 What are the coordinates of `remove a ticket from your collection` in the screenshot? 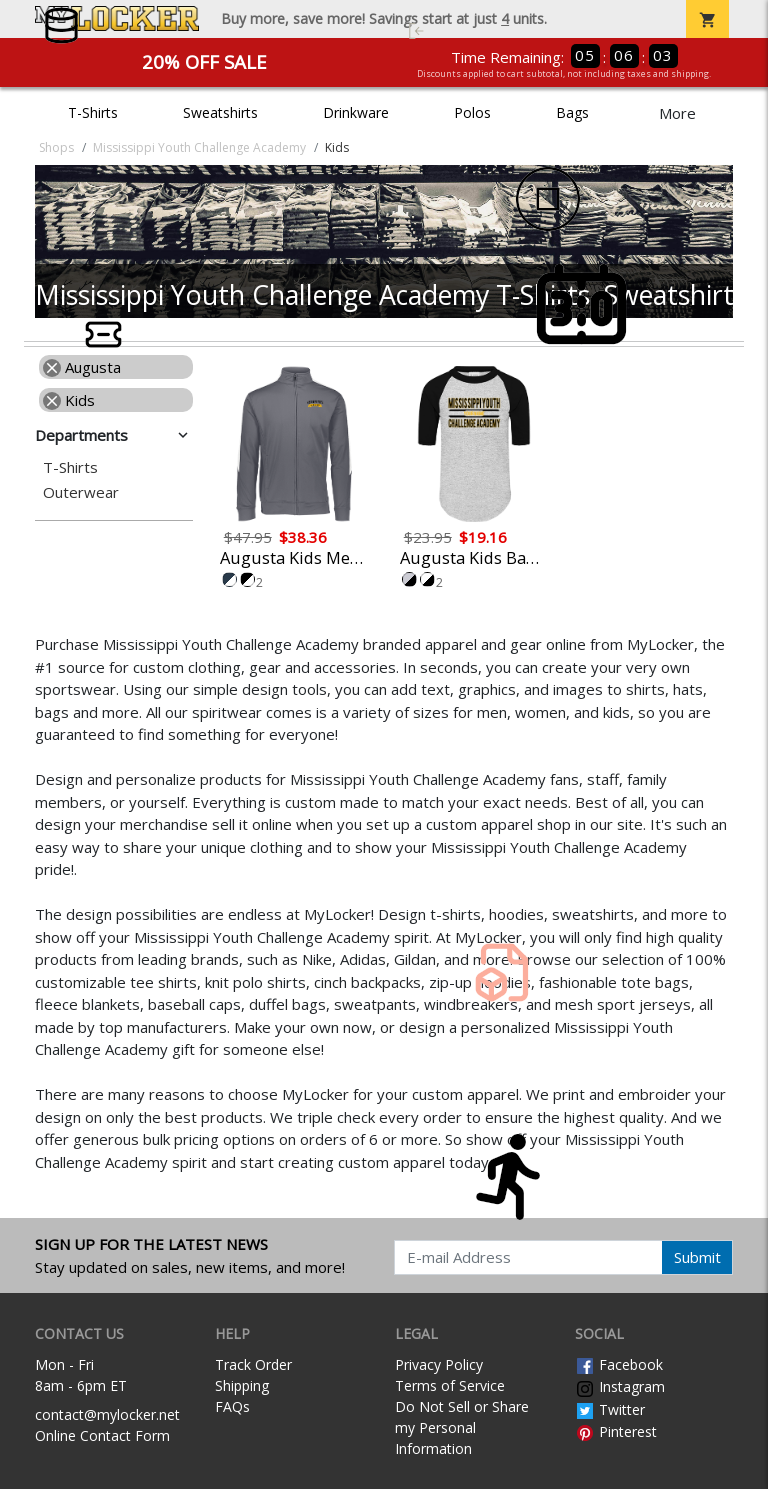 It's located at (103, 334).